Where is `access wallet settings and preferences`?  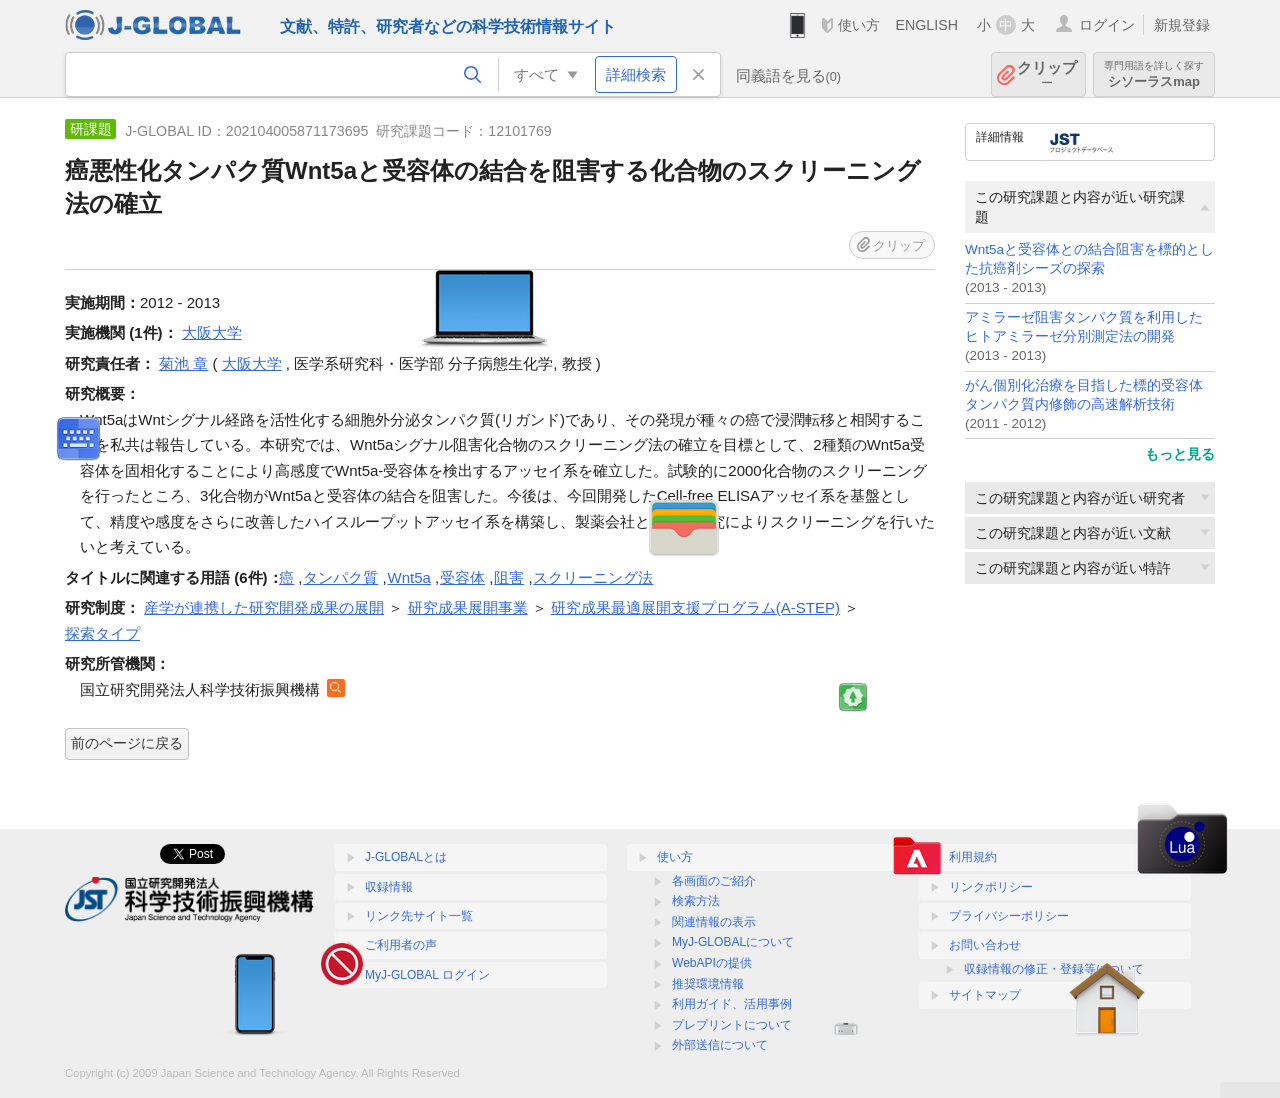 access wallet settings and preferences is located at coordinates (684, 527).